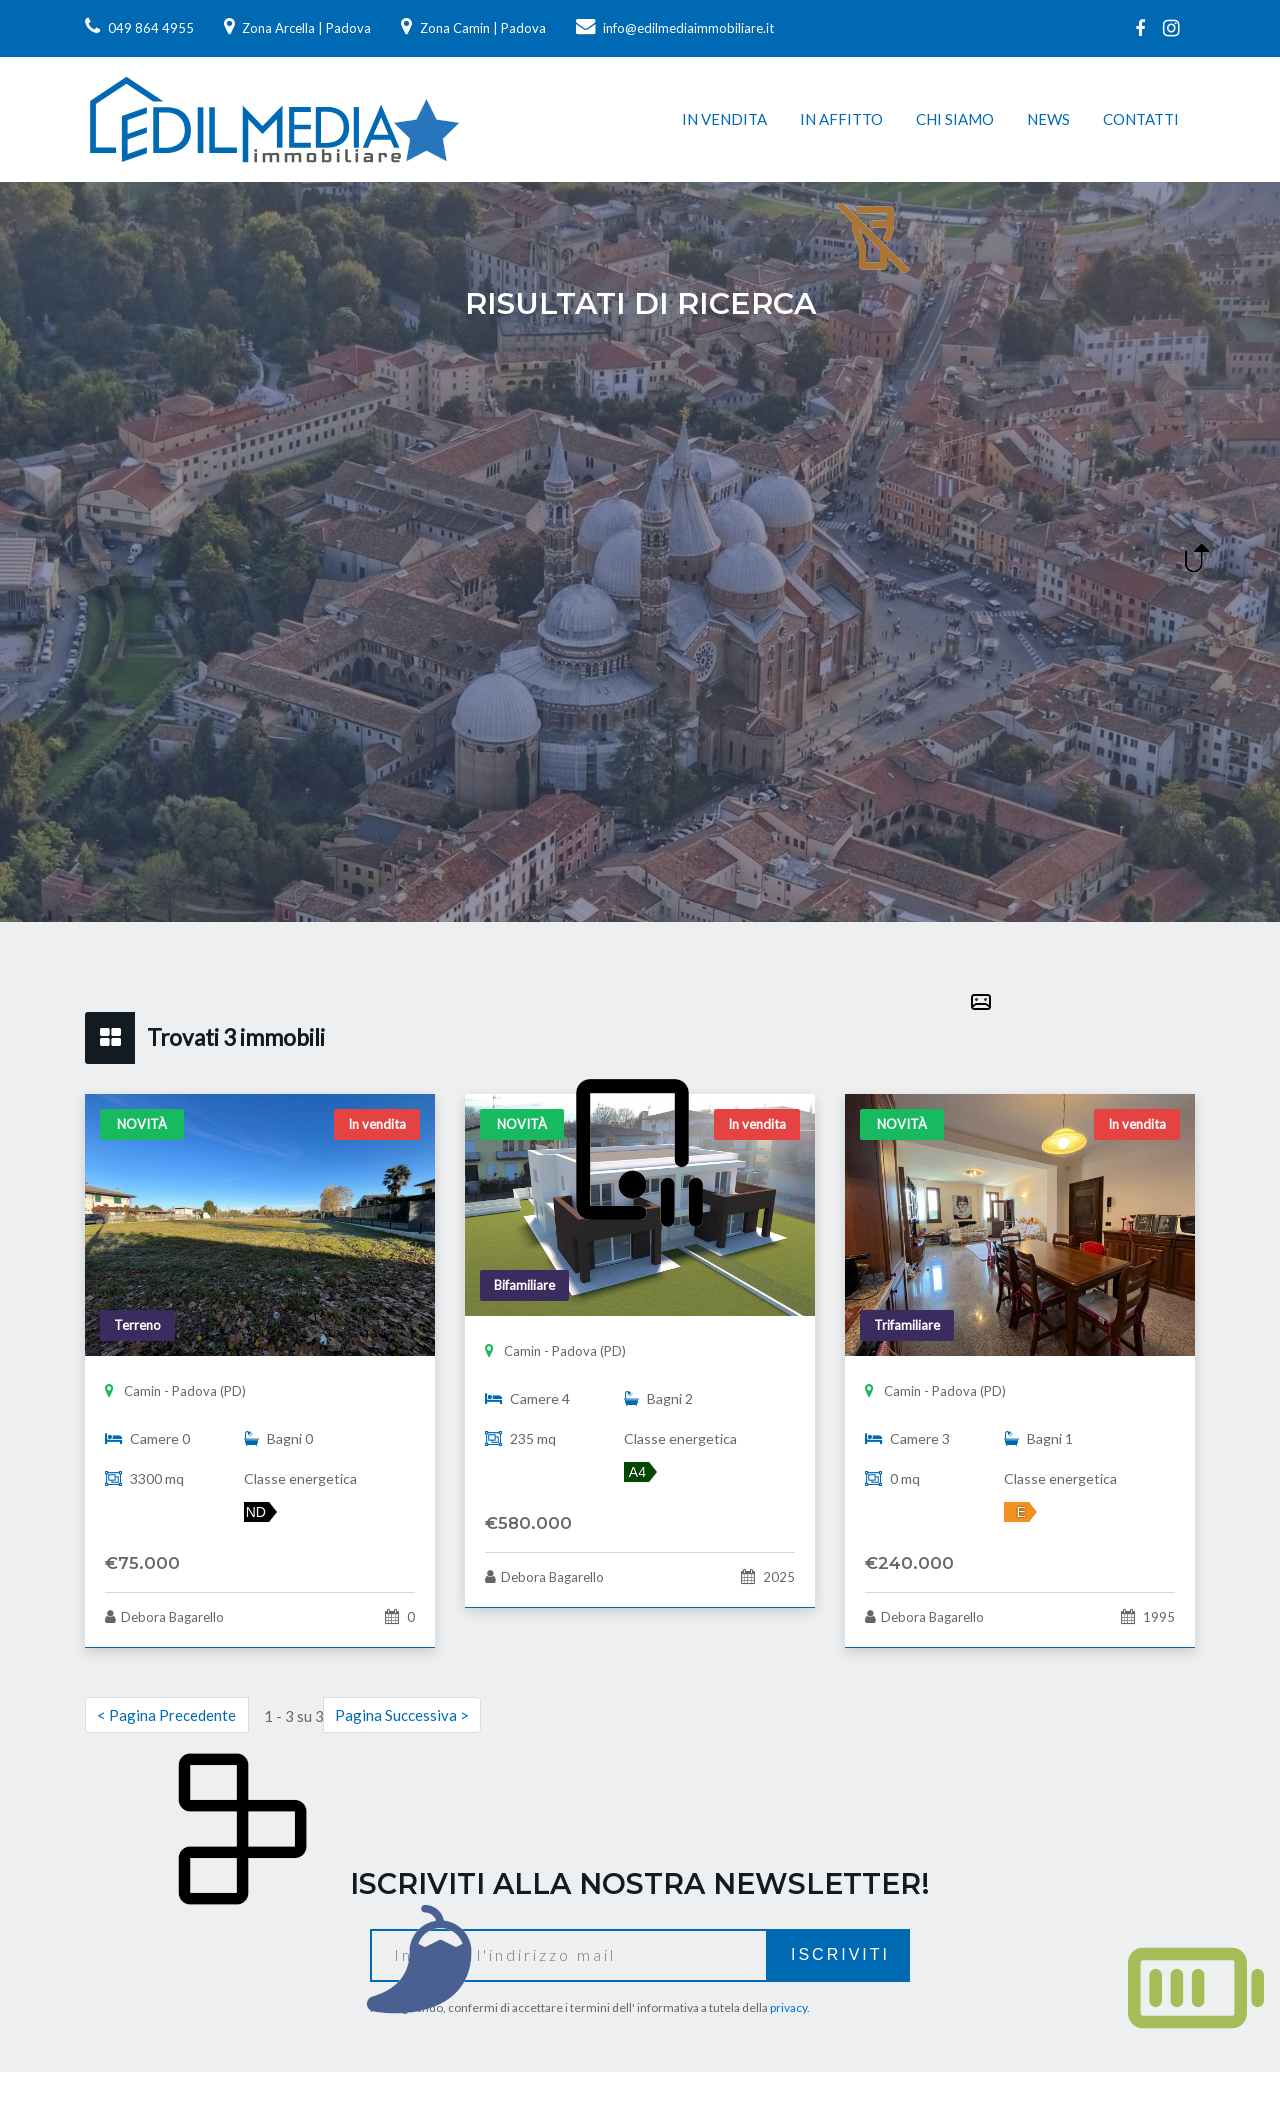 This screenshot has height=2113, width=1280. I want to click on redo or repeat last action, so click(1196, 558).